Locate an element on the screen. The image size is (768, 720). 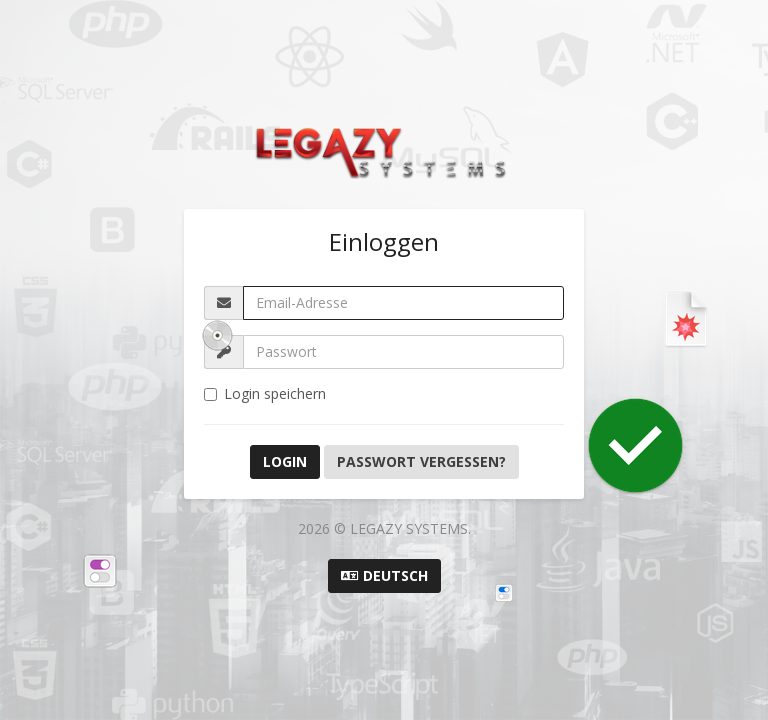
open gnome tweaks to customize desktop settings is located at coordinates (100, 571).